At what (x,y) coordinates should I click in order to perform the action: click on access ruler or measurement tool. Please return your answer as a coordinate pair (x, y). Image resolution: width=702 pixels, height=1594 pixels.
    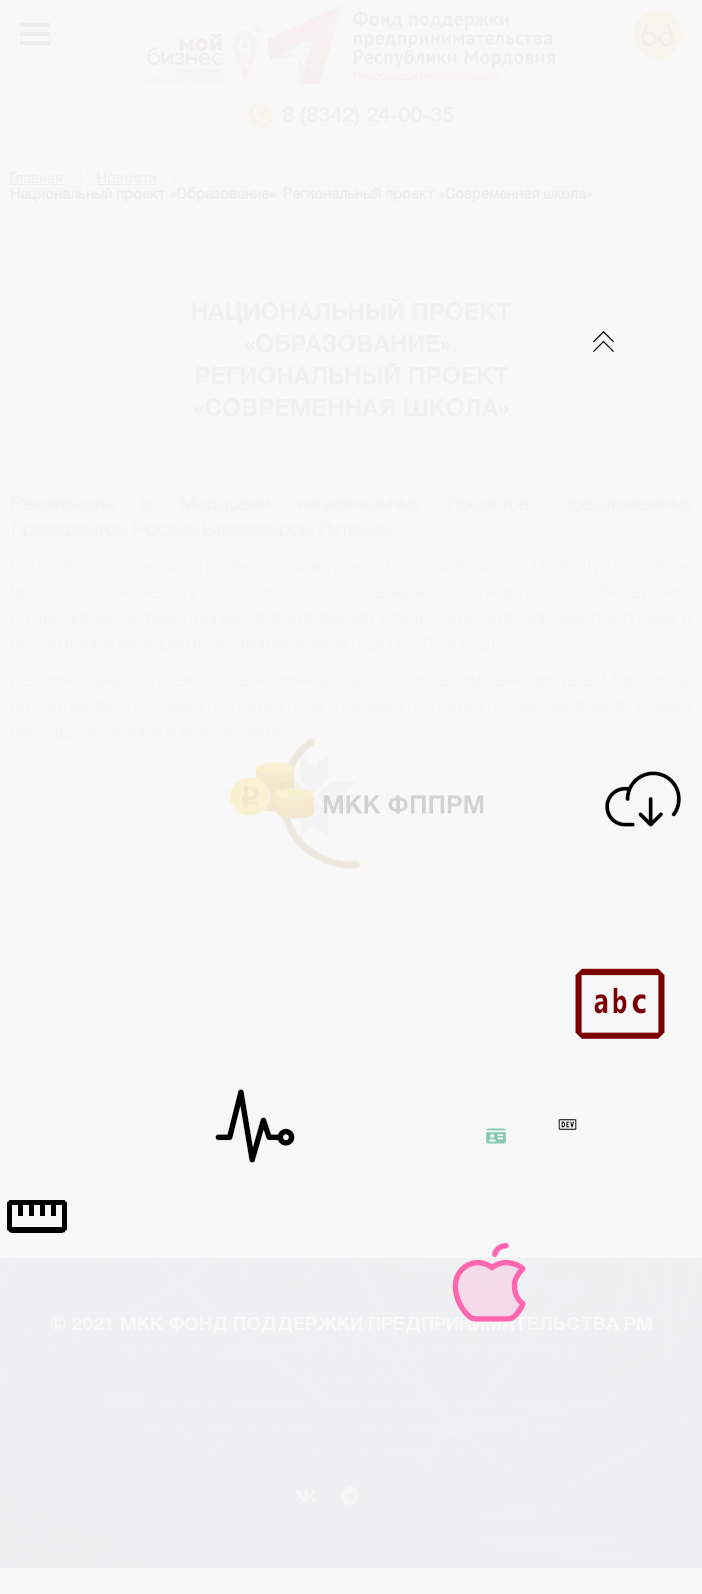
    Looking at the image, I should click on (37, 1216).